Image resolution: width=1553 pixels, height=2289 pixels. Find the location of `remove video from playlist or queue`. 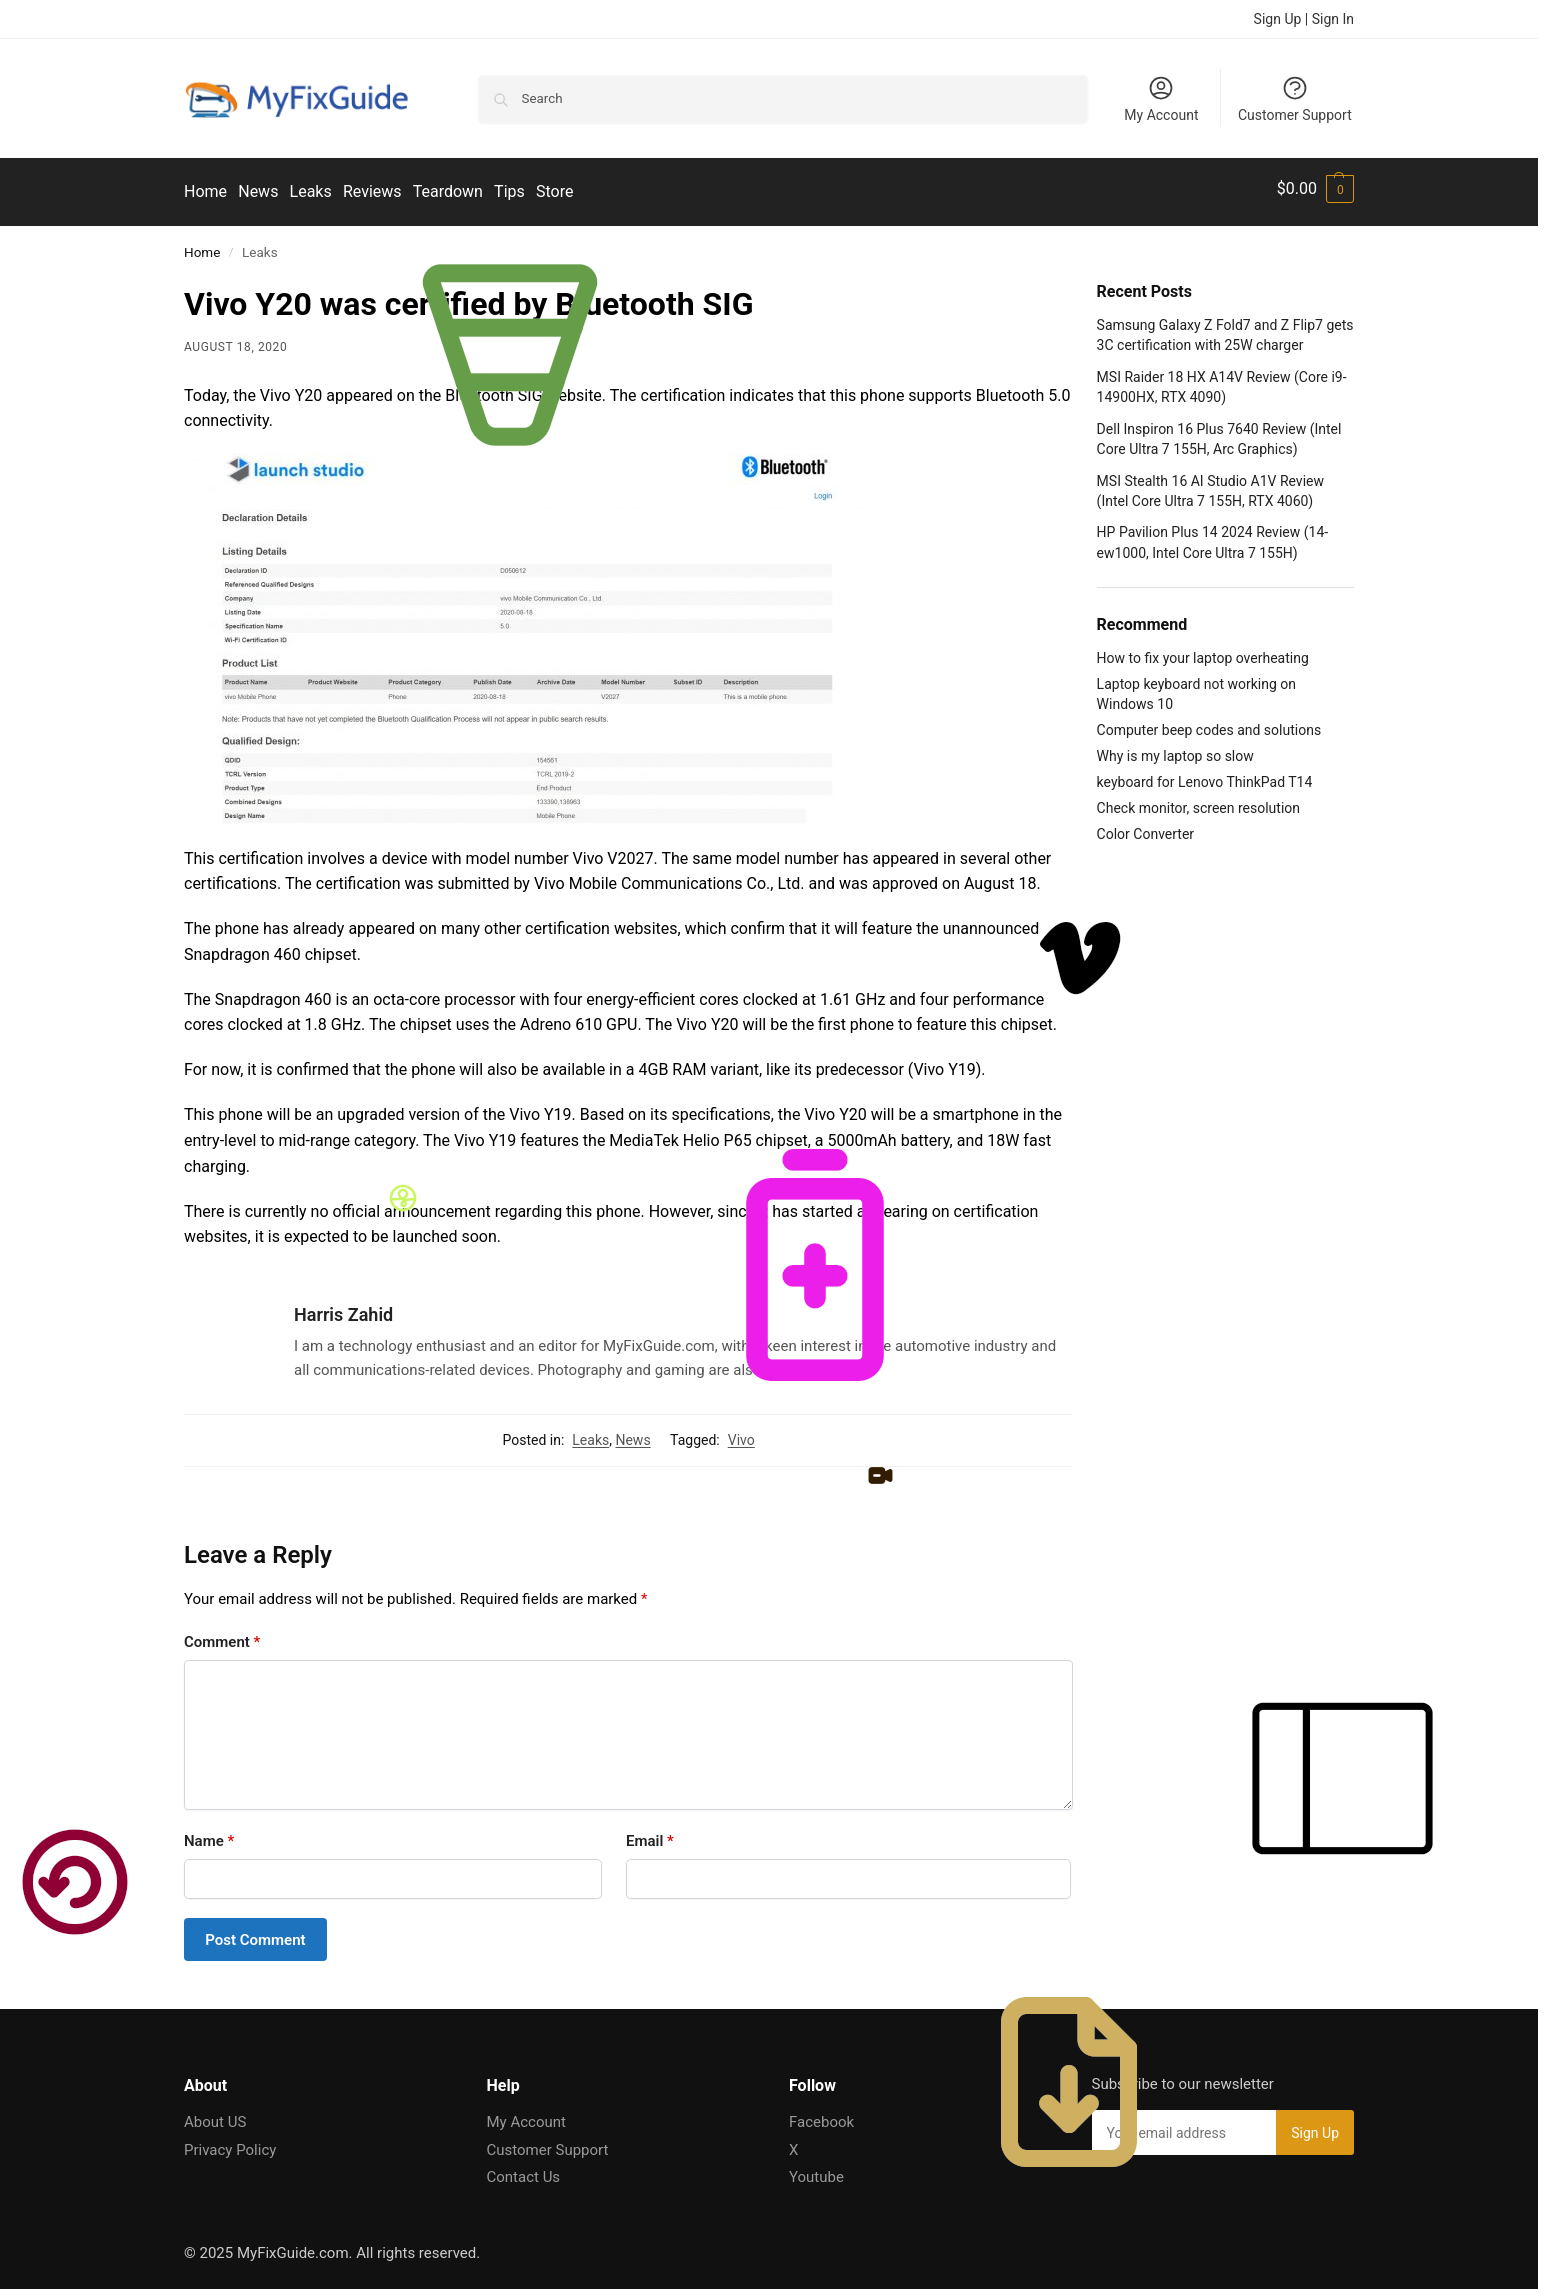

remove video from playlist or queue is located at coordinates (880, 1475).